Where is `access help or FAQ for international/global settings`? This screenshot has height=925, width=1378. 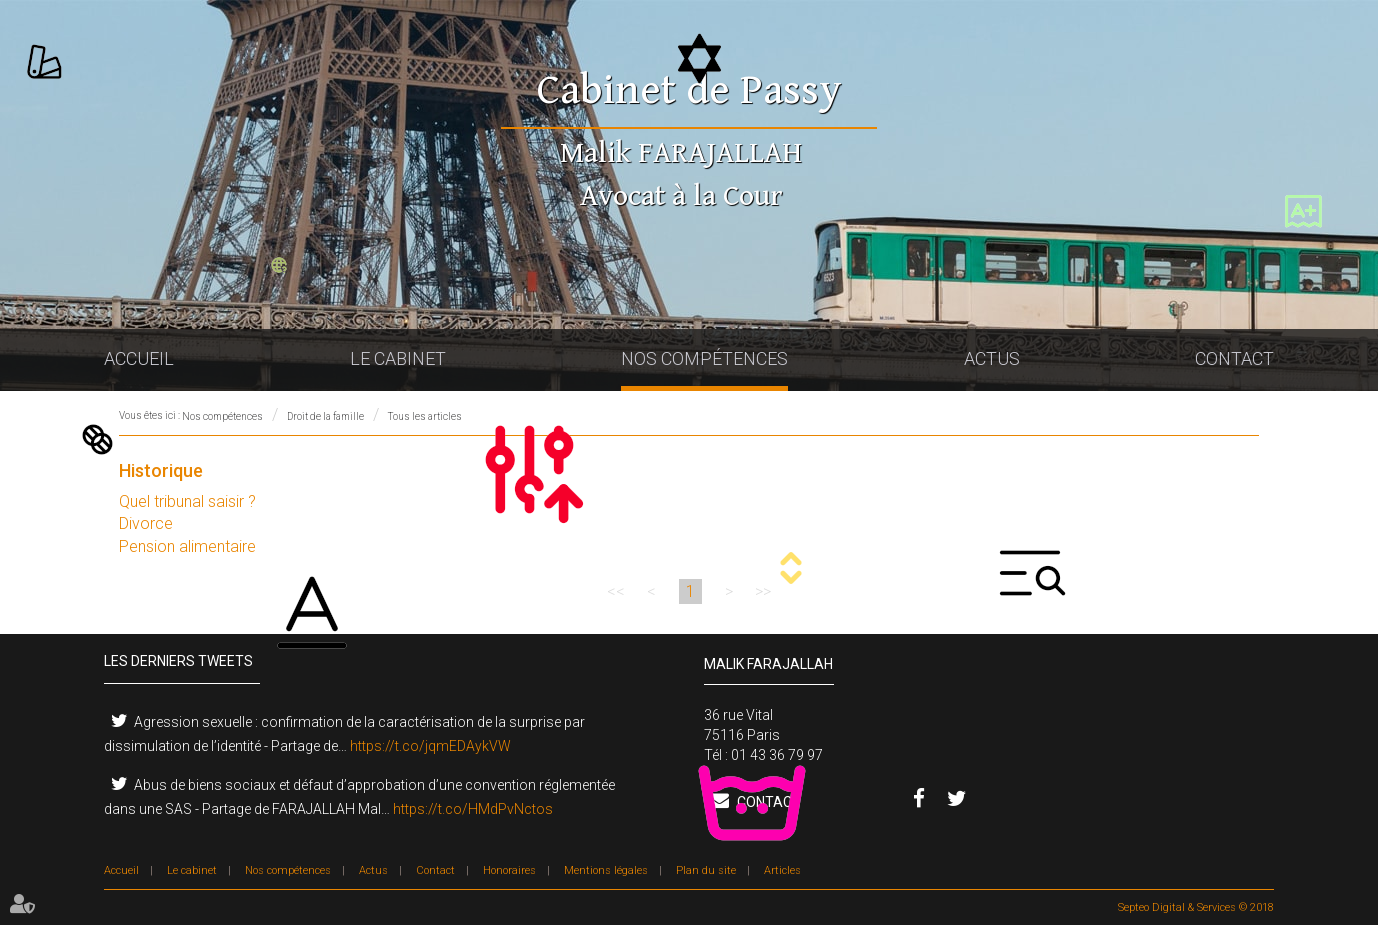 access help or FAQ for international/global settings is located at coordinates (279, 265).